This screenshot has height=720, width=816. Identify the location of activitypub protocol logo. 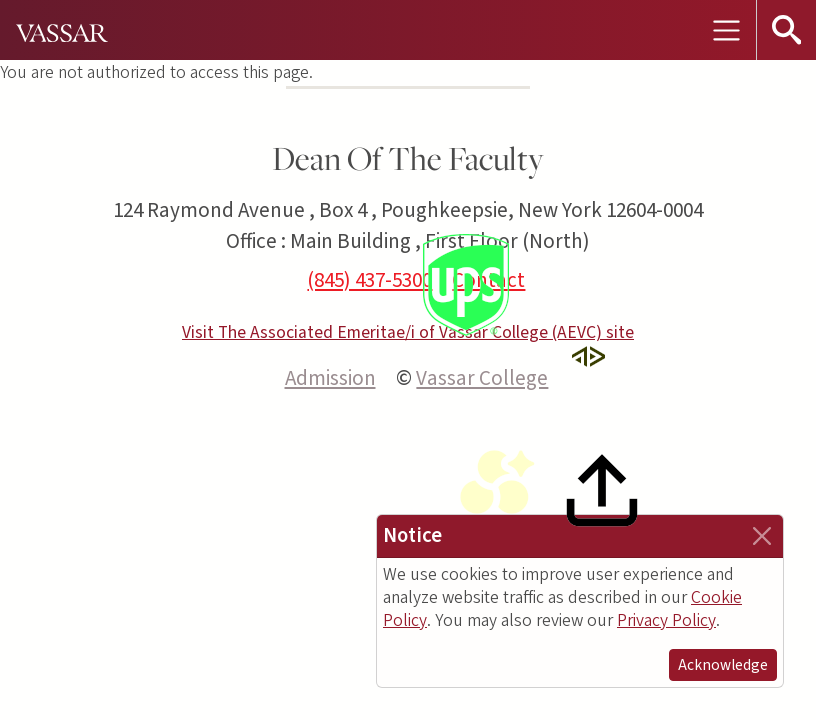
(588, 356).